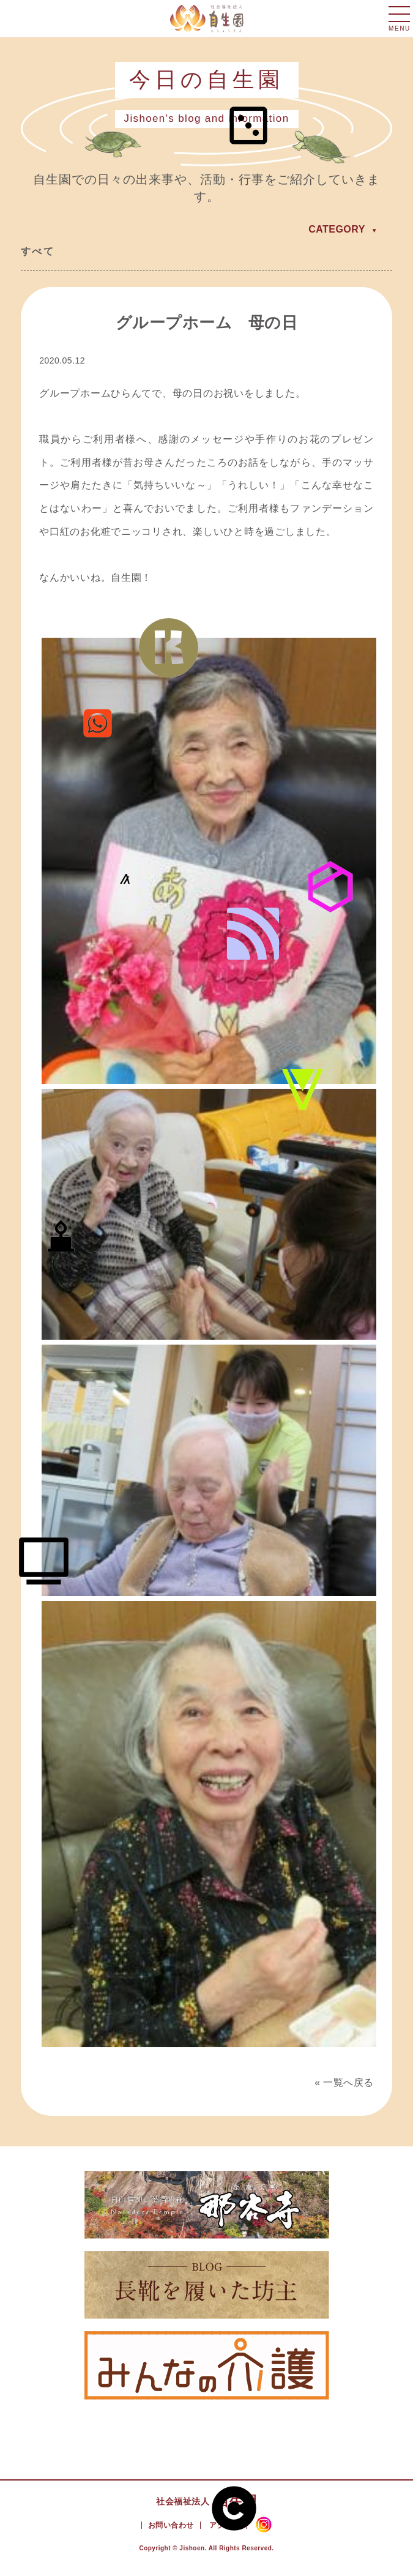 Image resolution: width=413 pixels, height=2576 pixels. What do you see at coordinates (125, 879) in the screenshot?
I see `algorand cryptocurrency or blockchain platform logo` at bounding box center [125, 879].